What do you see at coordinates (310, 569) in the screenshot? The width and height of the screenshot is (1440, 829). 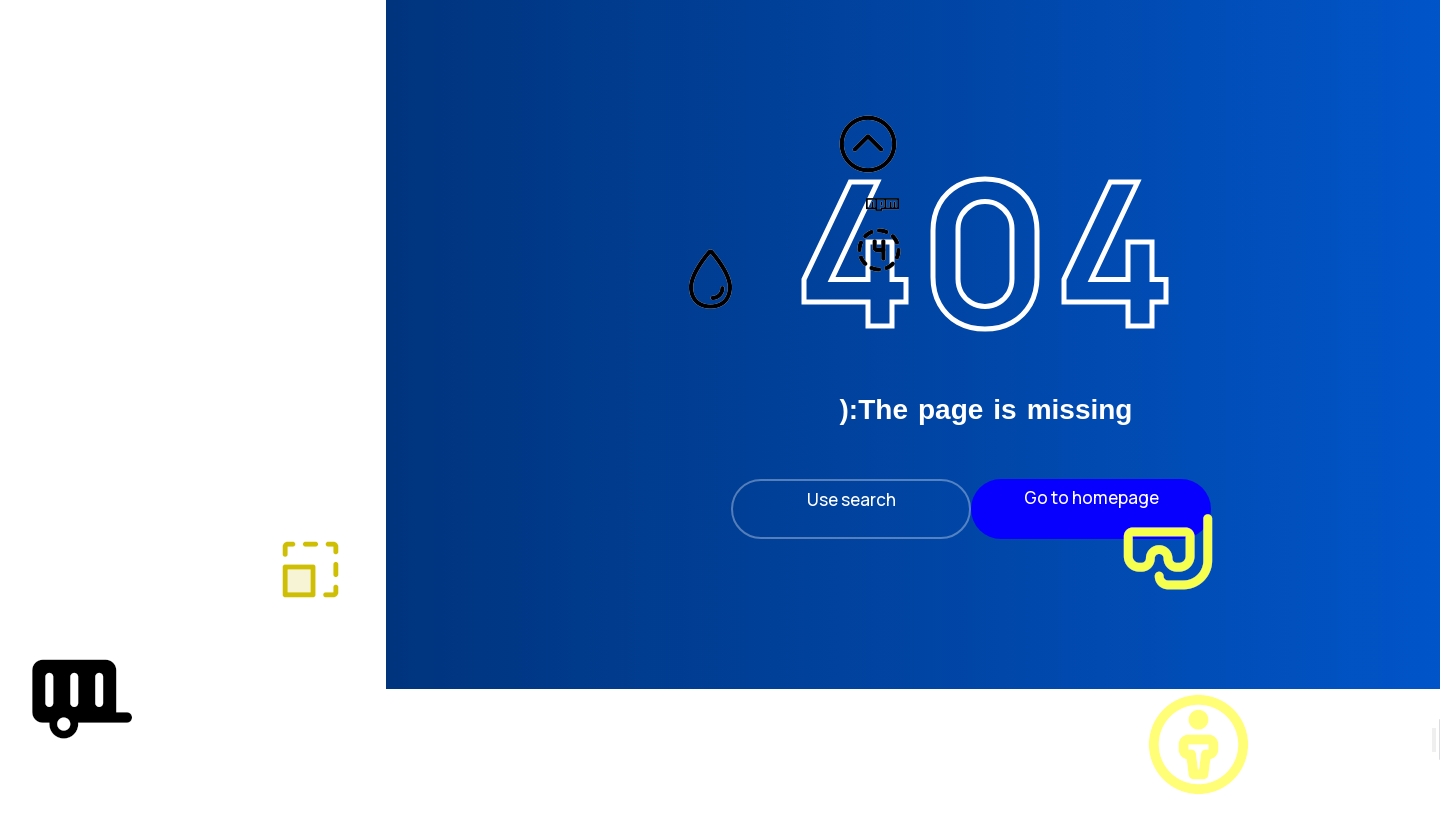 I see `resize an element or window` at bounding box center [310, 569].